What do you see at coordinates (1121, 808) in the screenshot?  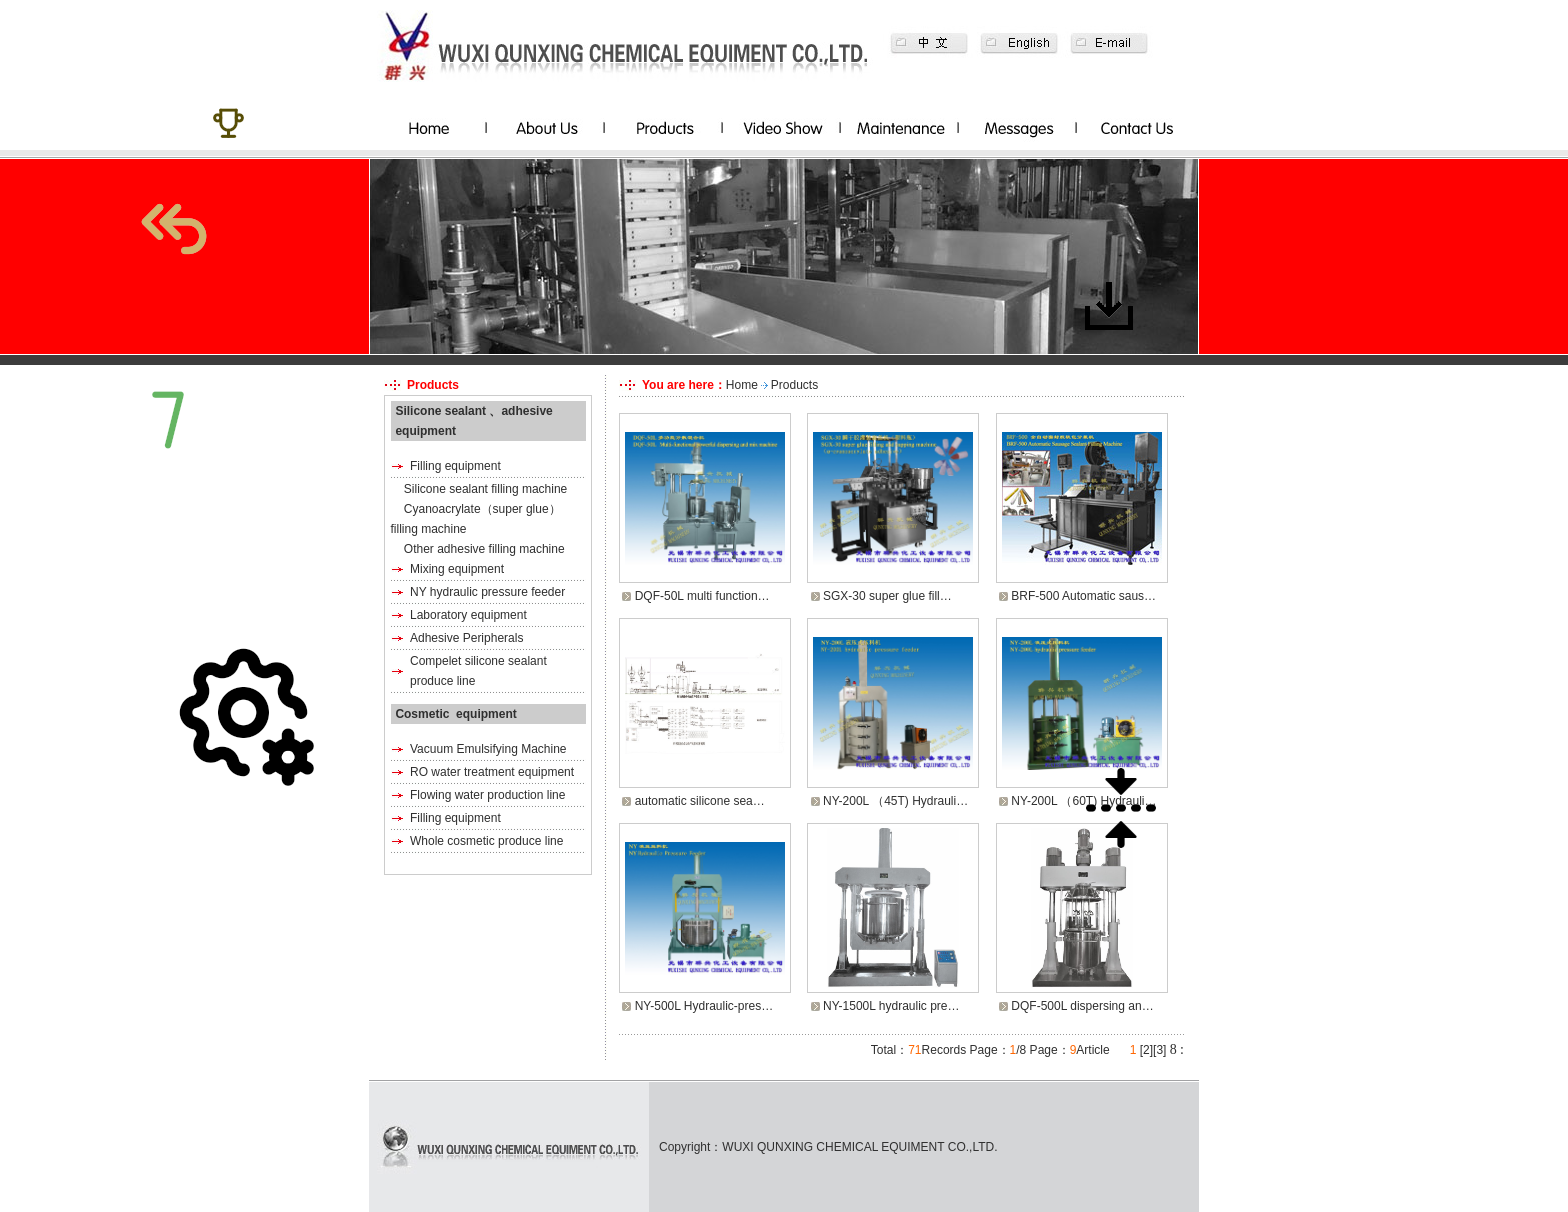 I see `collapse or hide content section` at bounding box center [1121, 808].